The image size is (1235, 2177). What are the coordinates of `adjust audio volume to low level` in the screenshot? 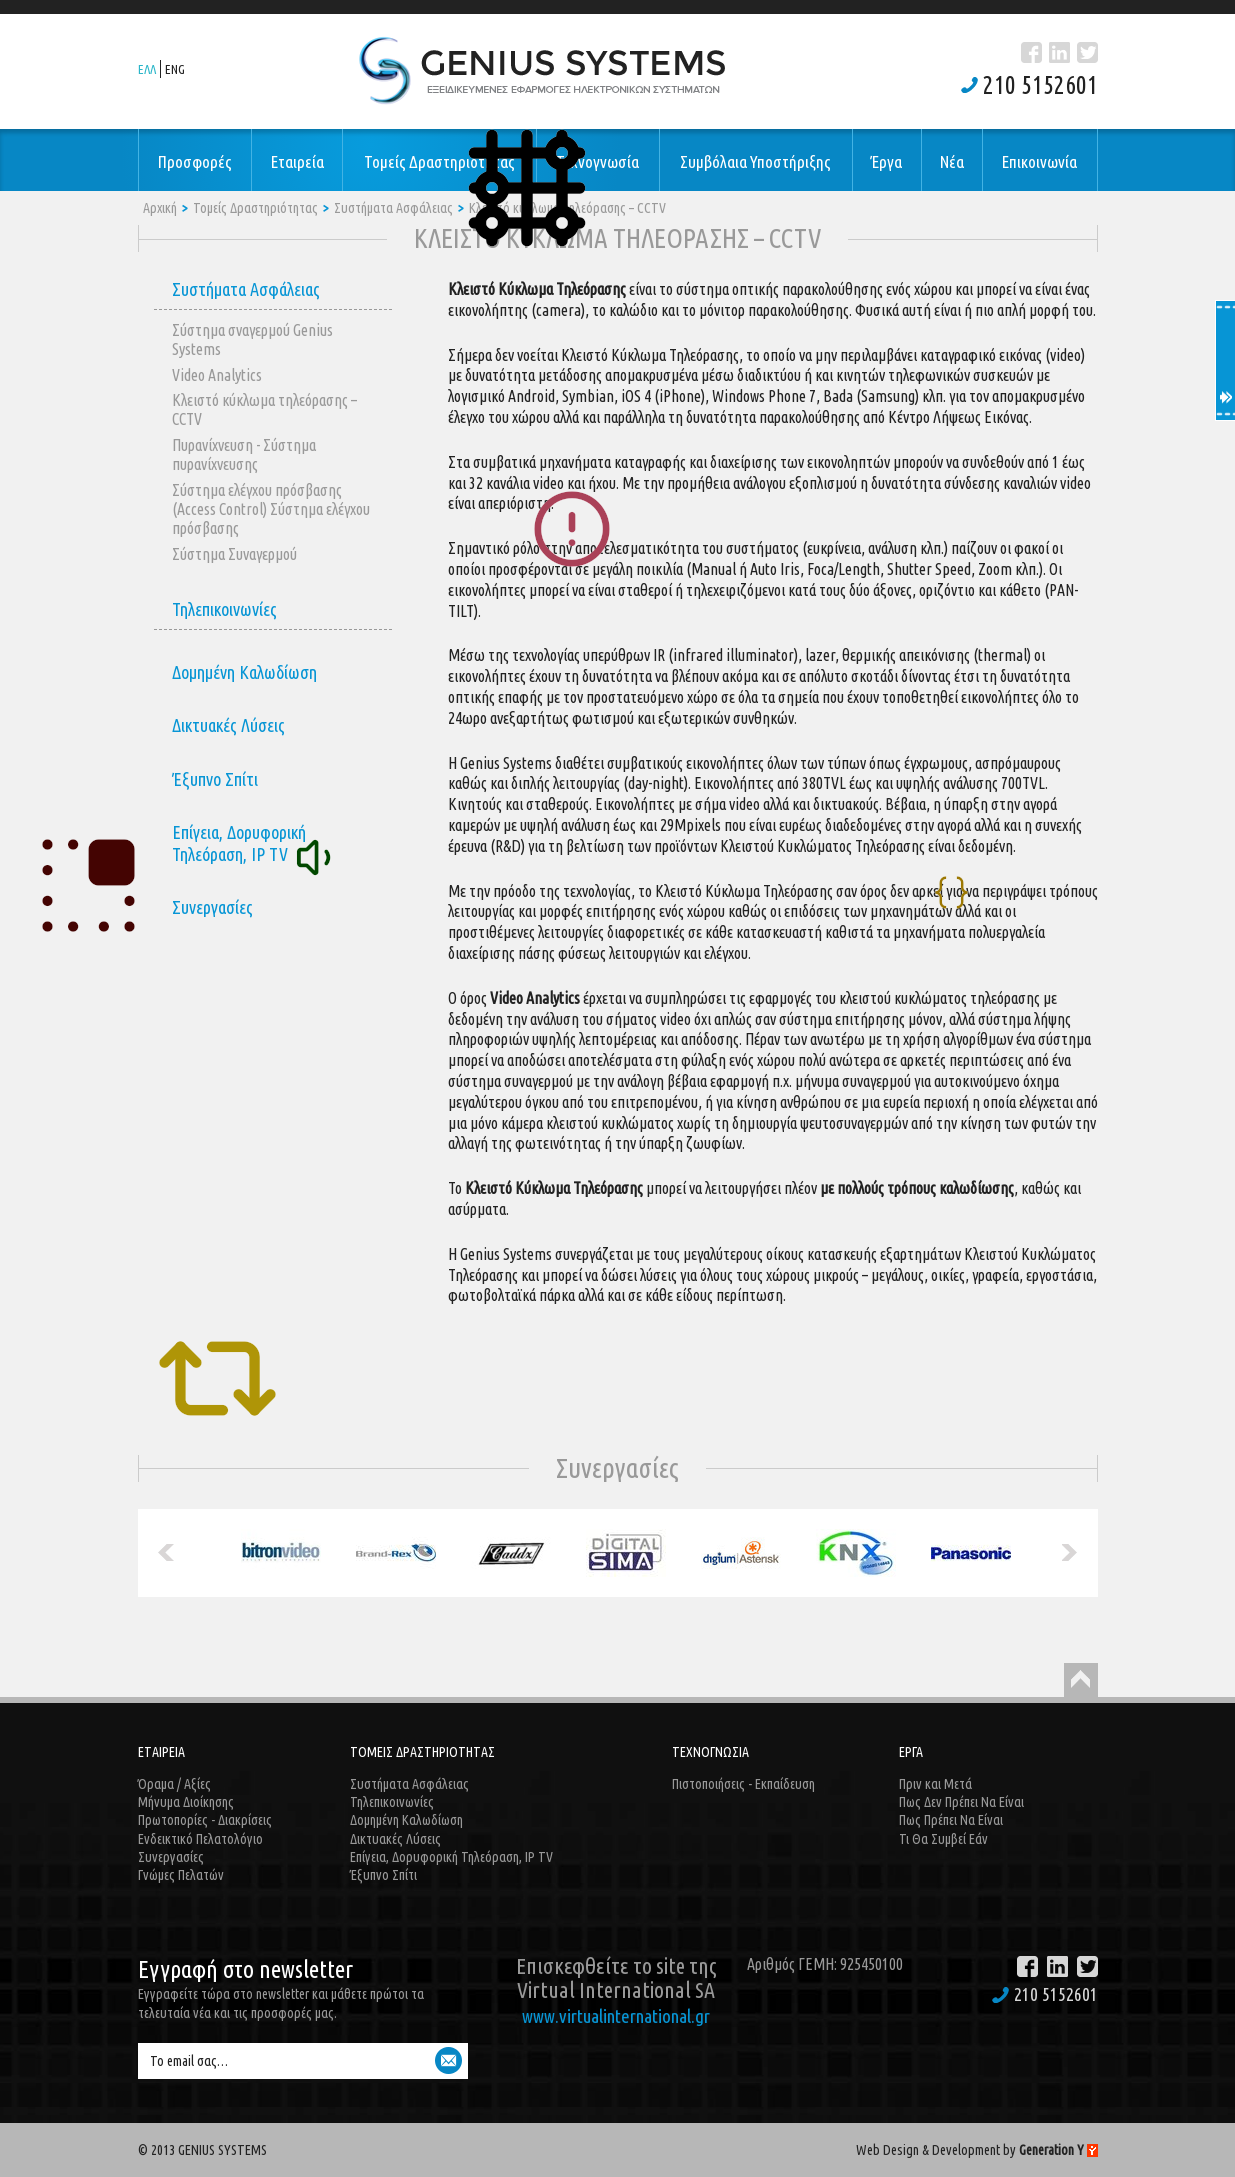 It's located at (318, 857).